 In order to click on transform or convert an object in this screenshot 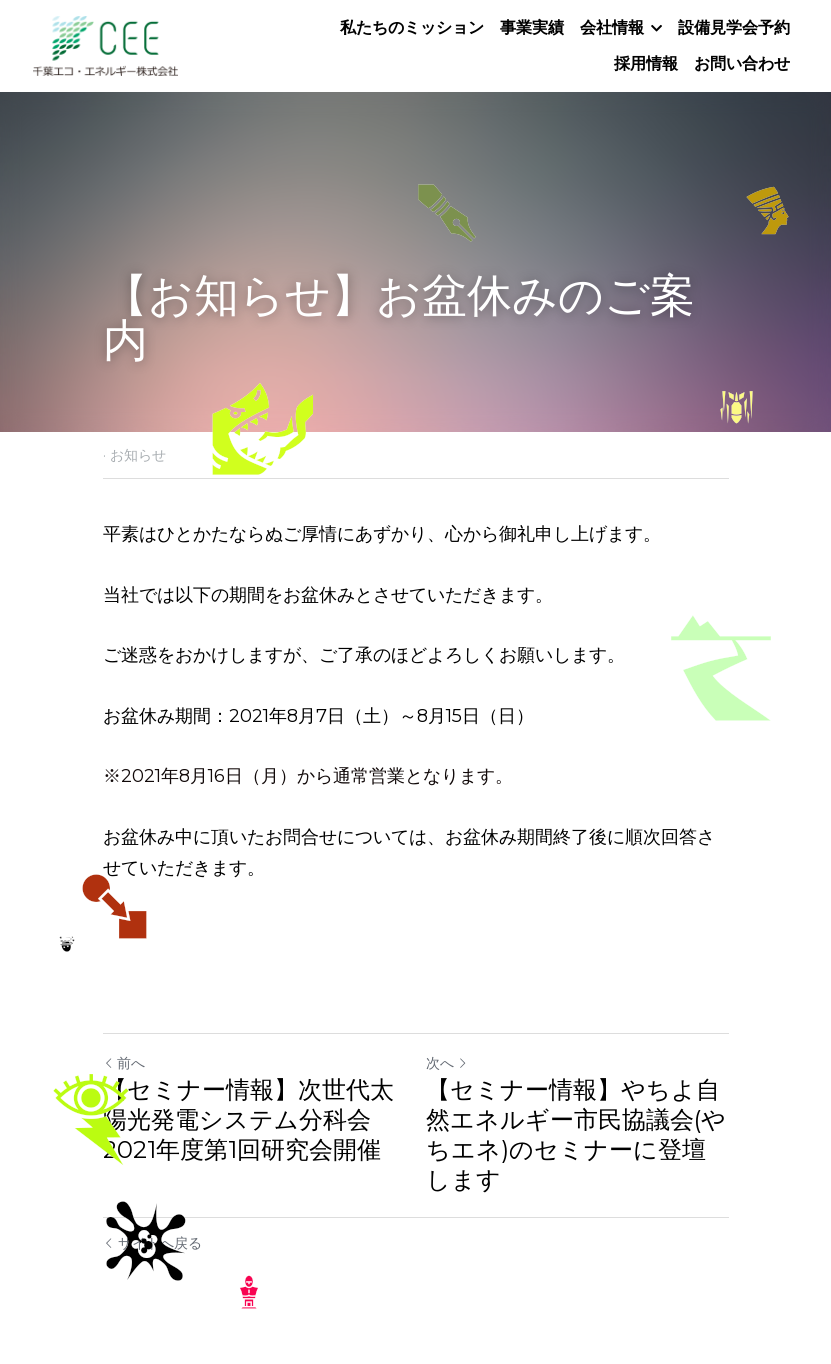, I will do `click(114, 906)`.